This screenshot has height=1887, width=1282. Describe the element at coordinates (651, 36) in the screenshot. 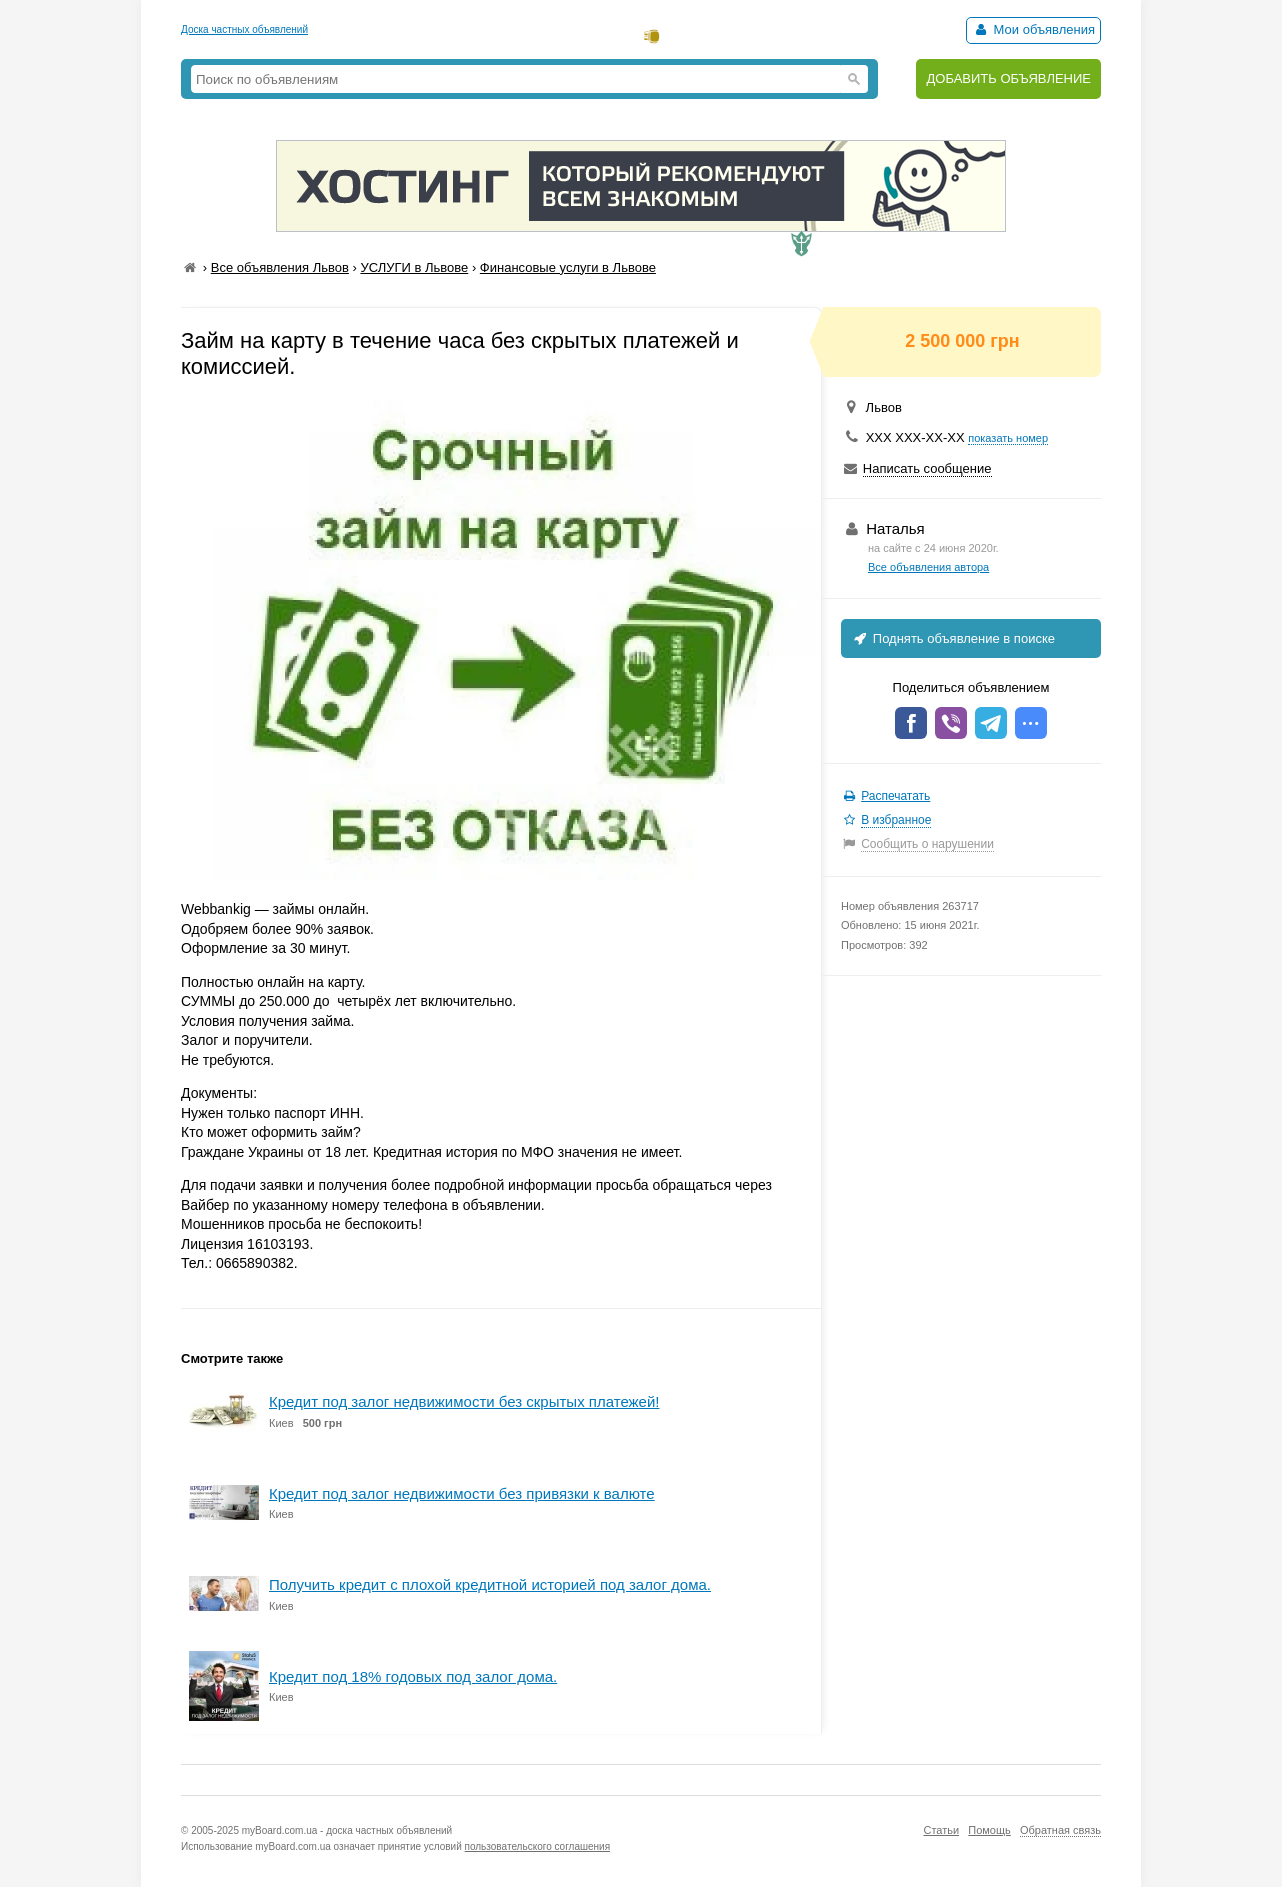

I see `select knee pad equipment for your character` at that location.